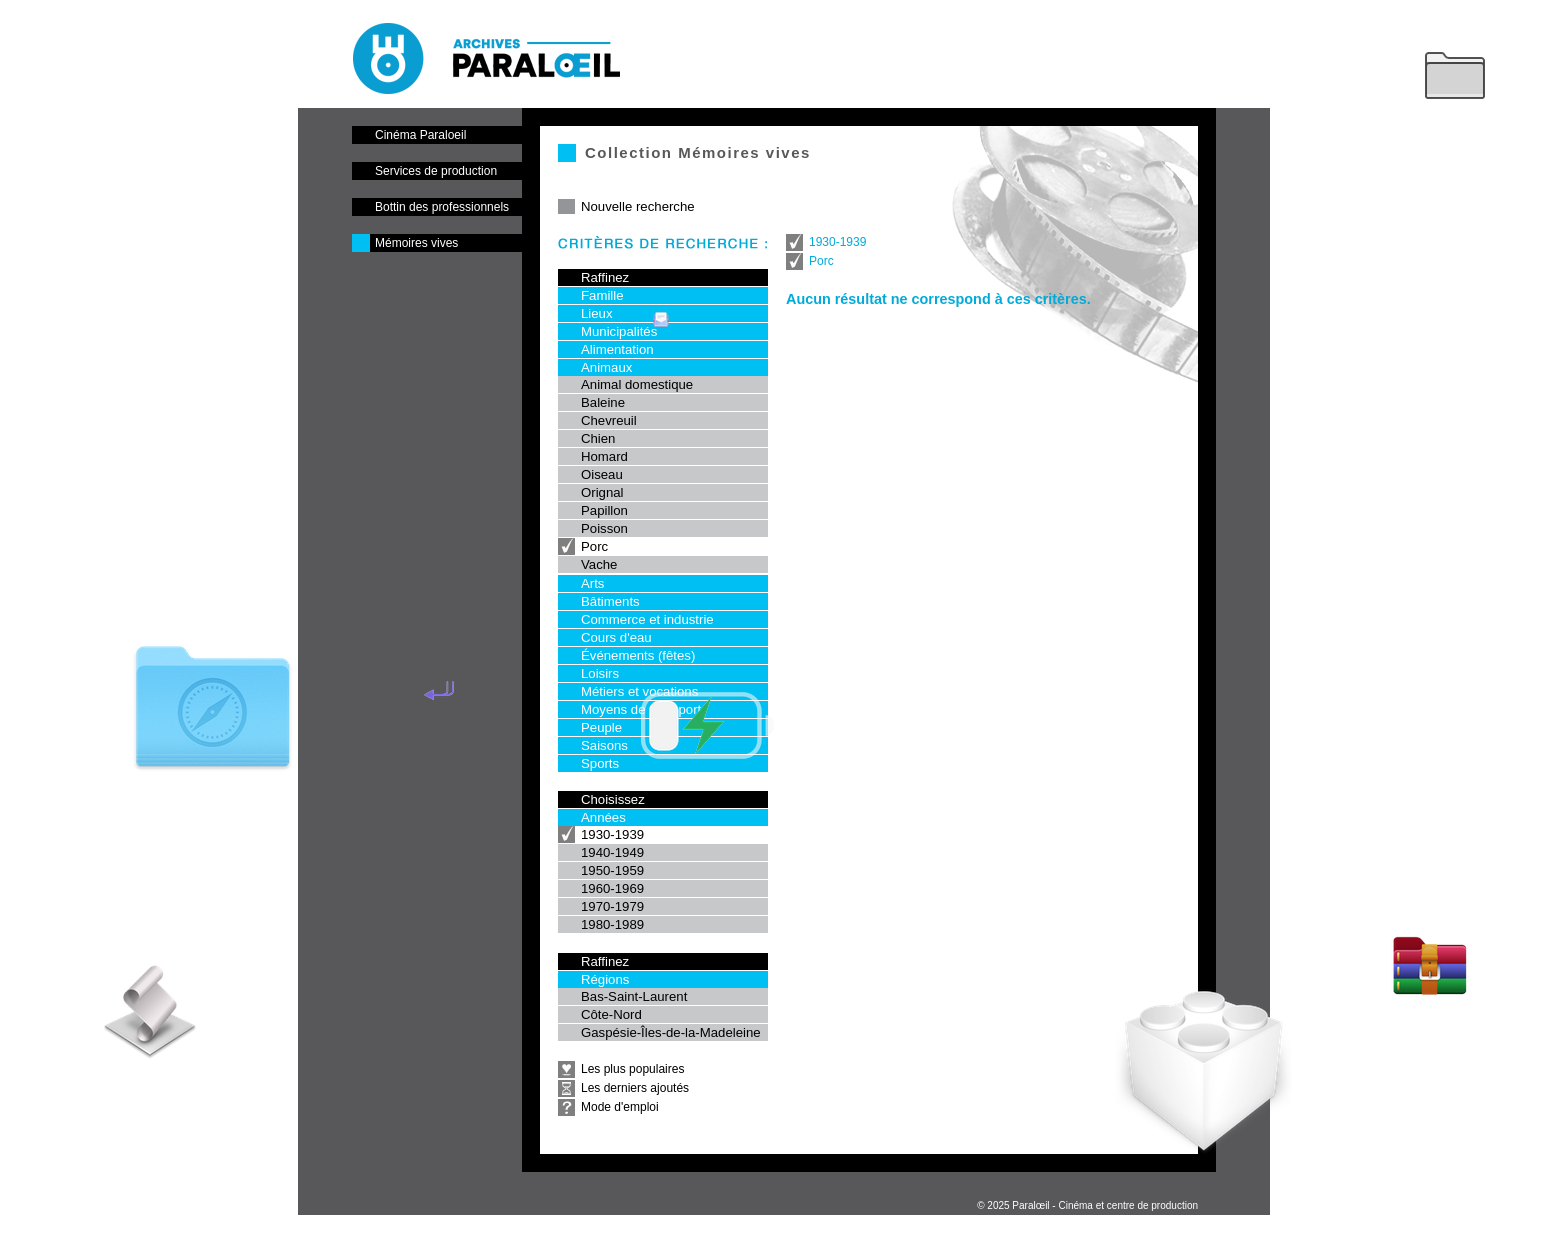  I want to click on reply to all recipients of an email, so click(438, 688).